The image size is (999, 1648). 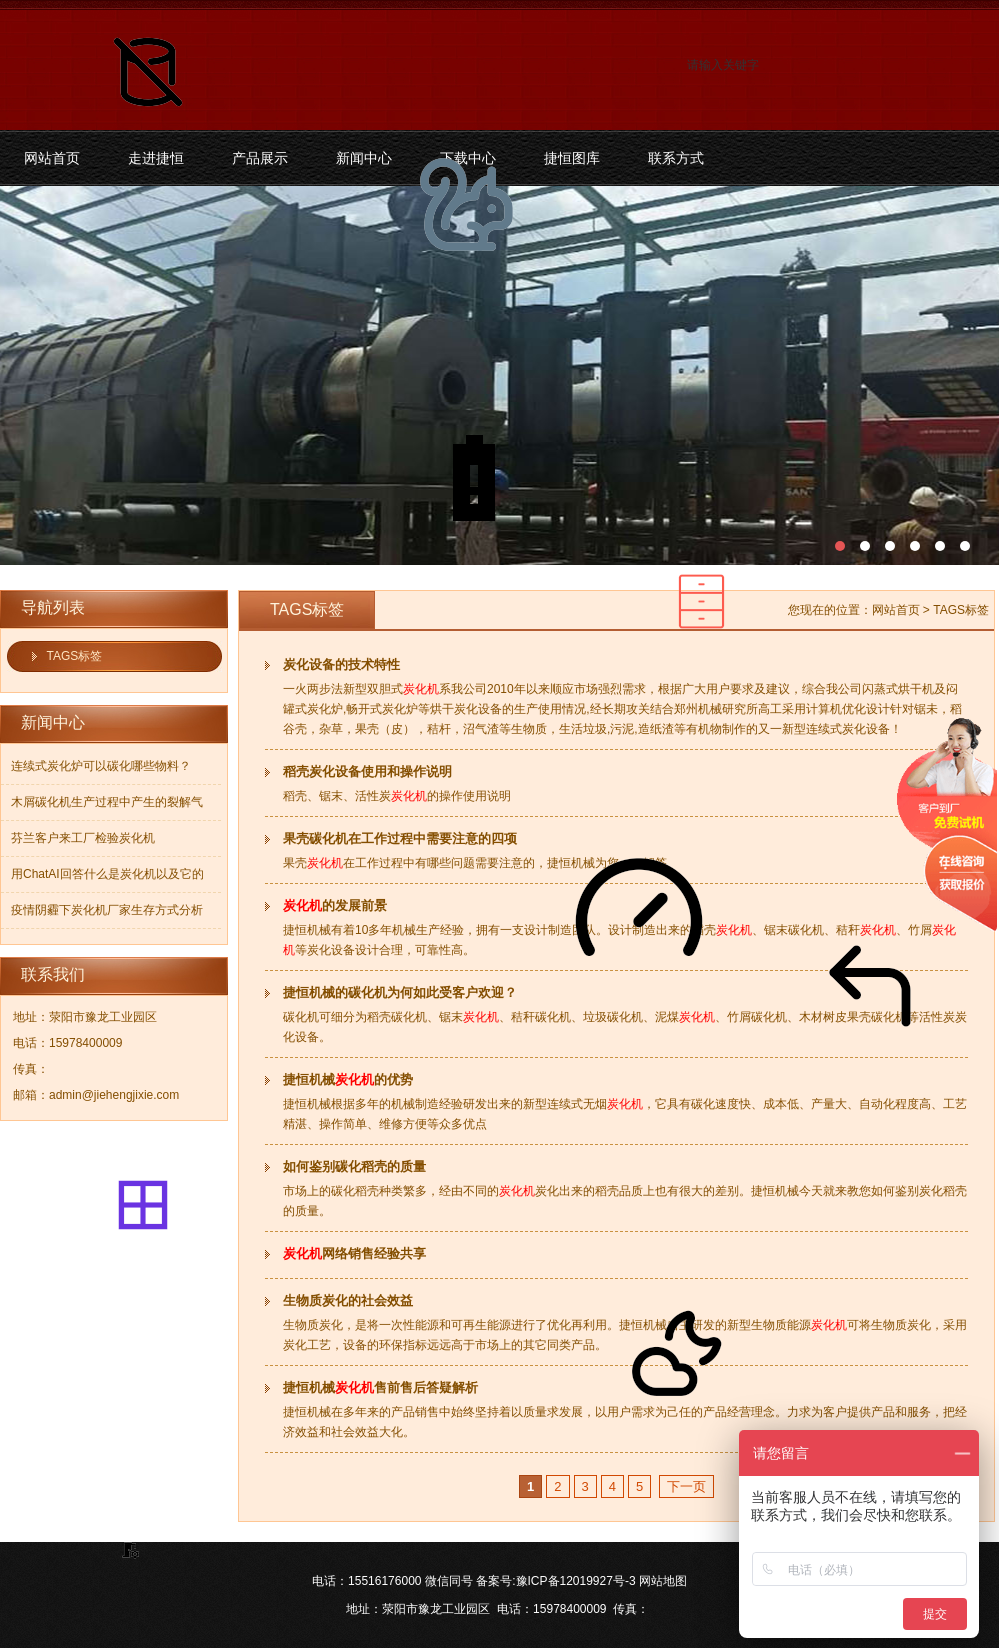 What do you see at coordinates (148, 72) in the screenshot?
I see `database or storage unavailable` at bounding box center [148, 72].